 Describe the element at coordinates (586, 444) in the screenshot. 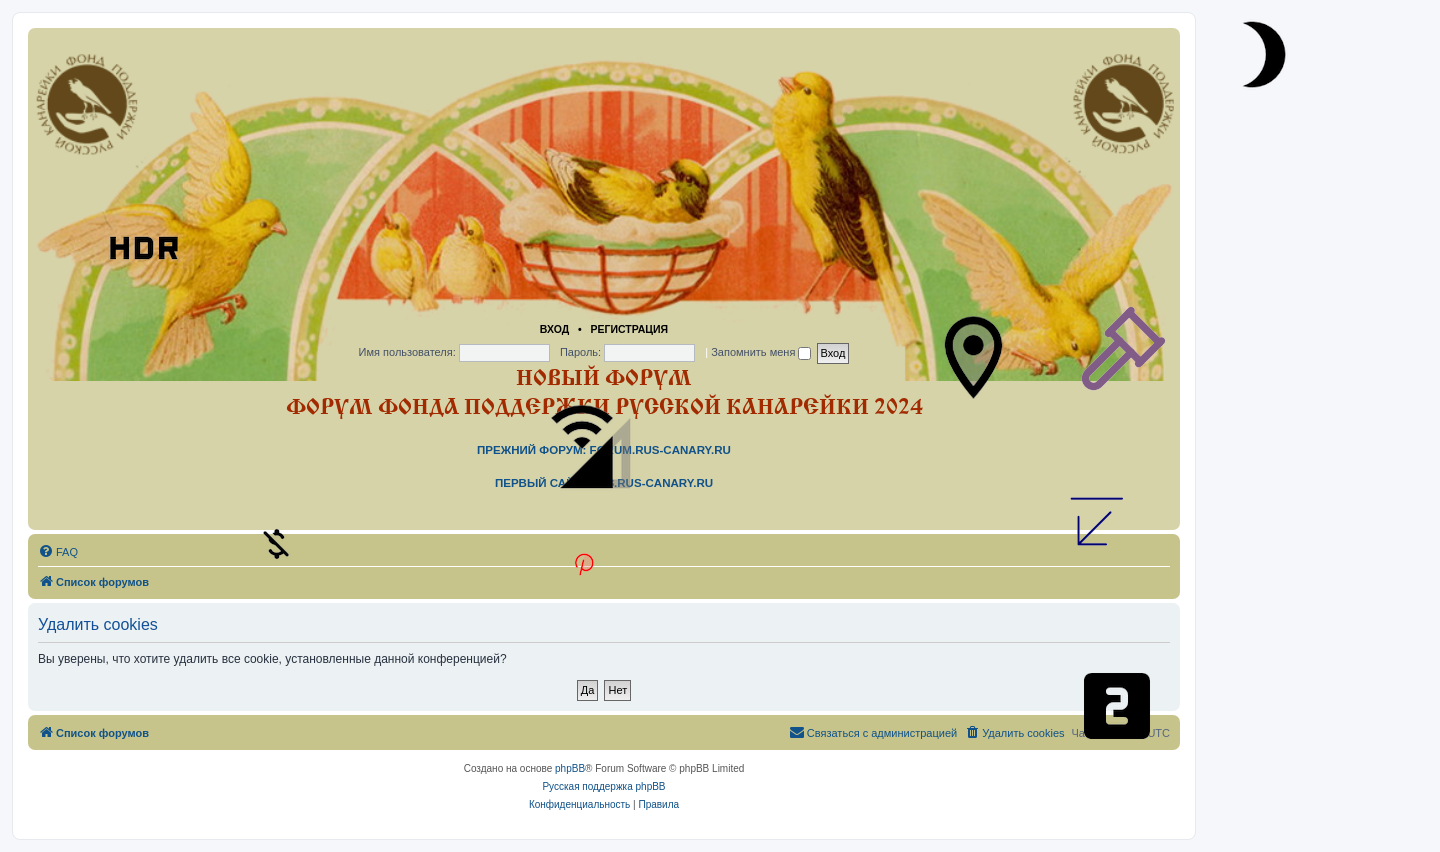

I see `indicates wifi connection with cellular backup` at that location.